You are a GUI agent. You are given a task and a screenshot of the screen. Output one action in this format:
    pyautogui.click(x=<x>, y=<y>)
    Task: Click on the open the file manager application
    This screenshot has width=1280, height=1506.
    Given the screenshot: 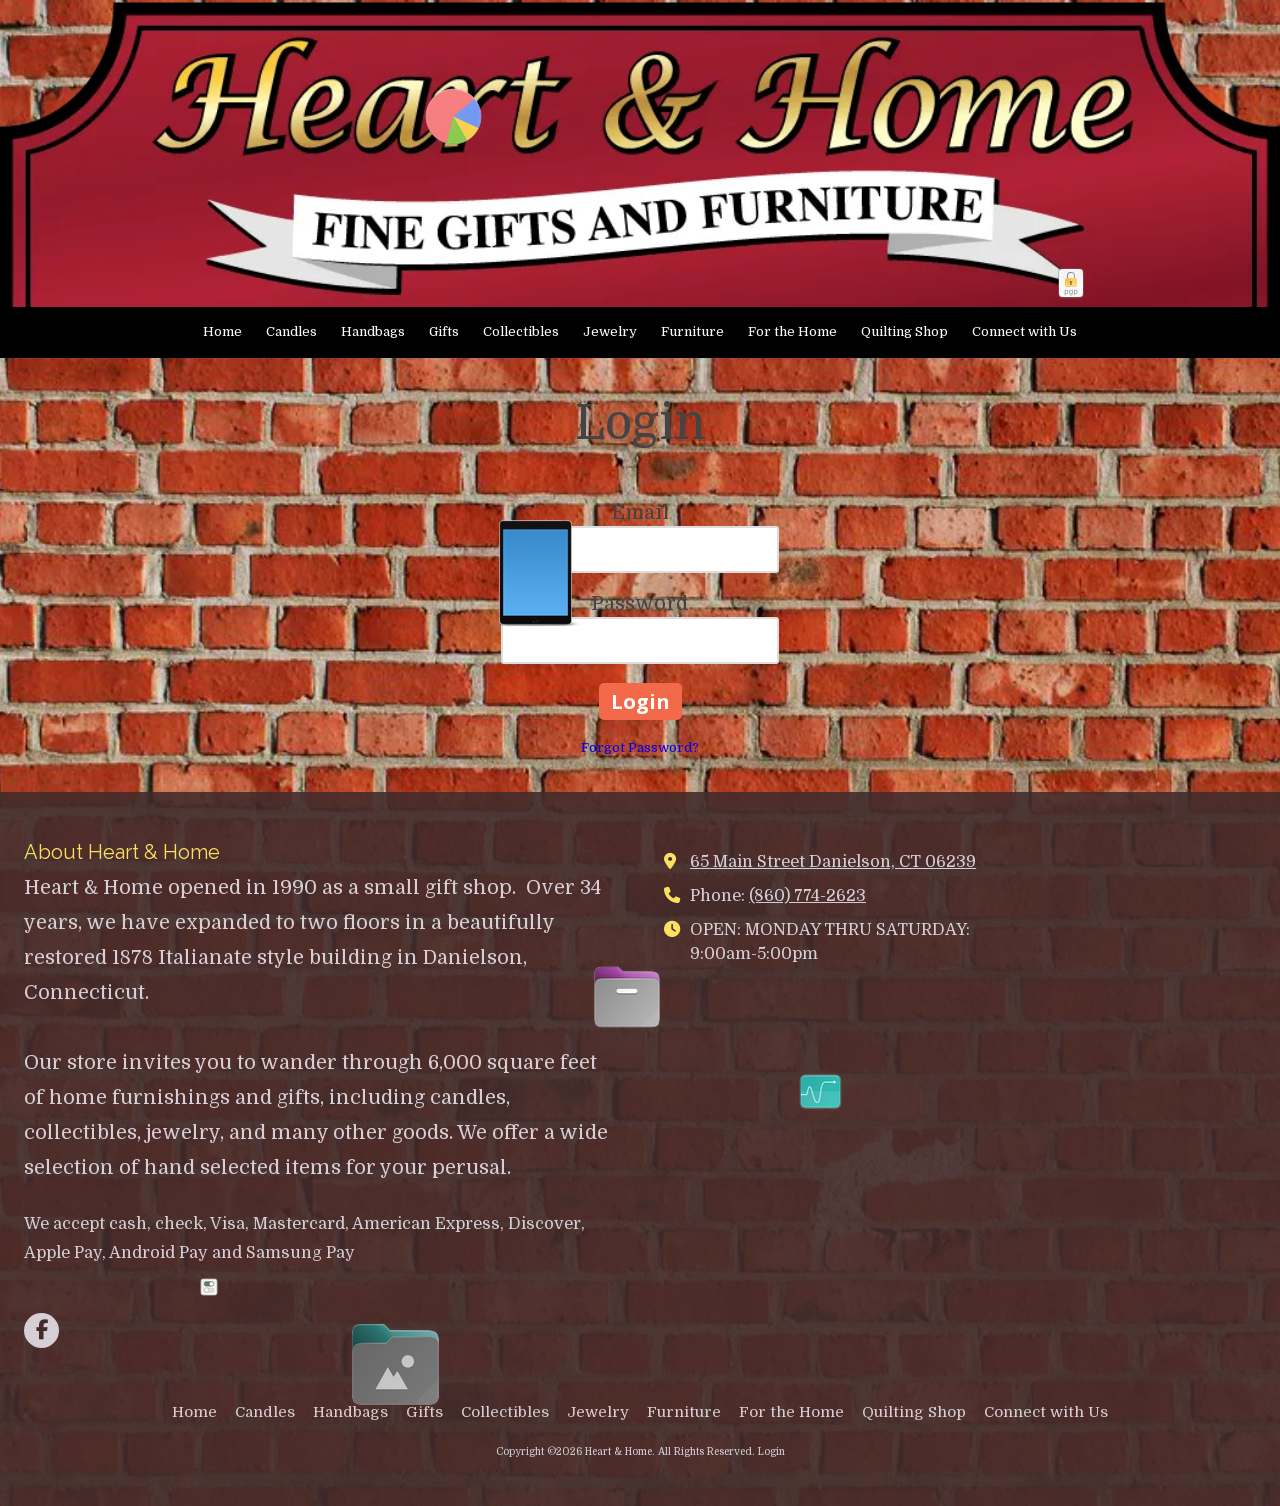 What is the action you would take?
    pyautogui.click(x=627, y=997)
    